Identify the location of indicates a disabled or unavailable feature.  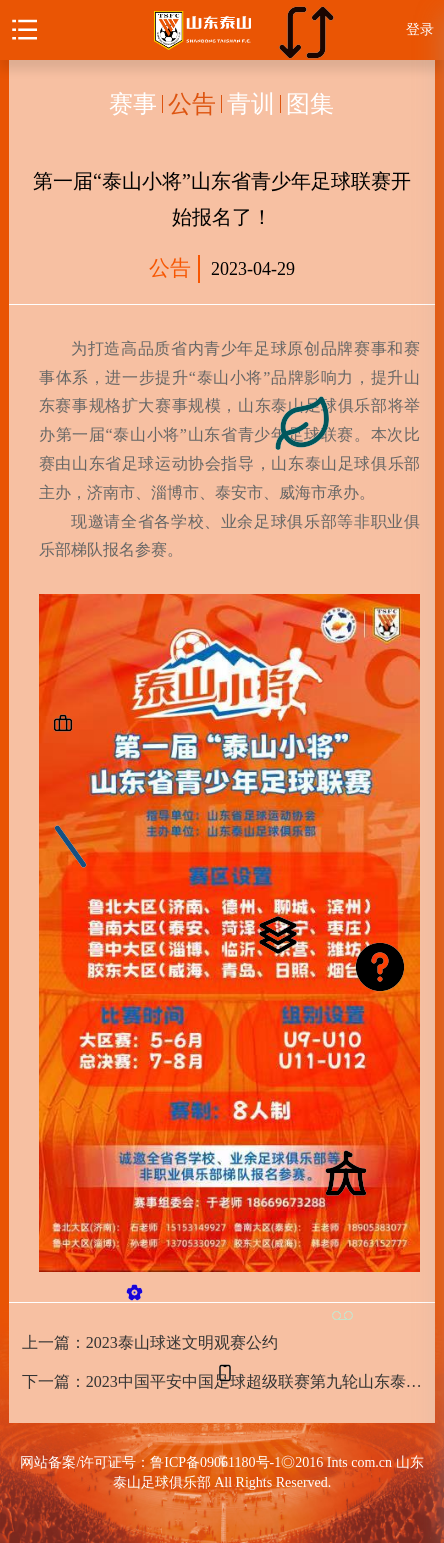
(70, 846).